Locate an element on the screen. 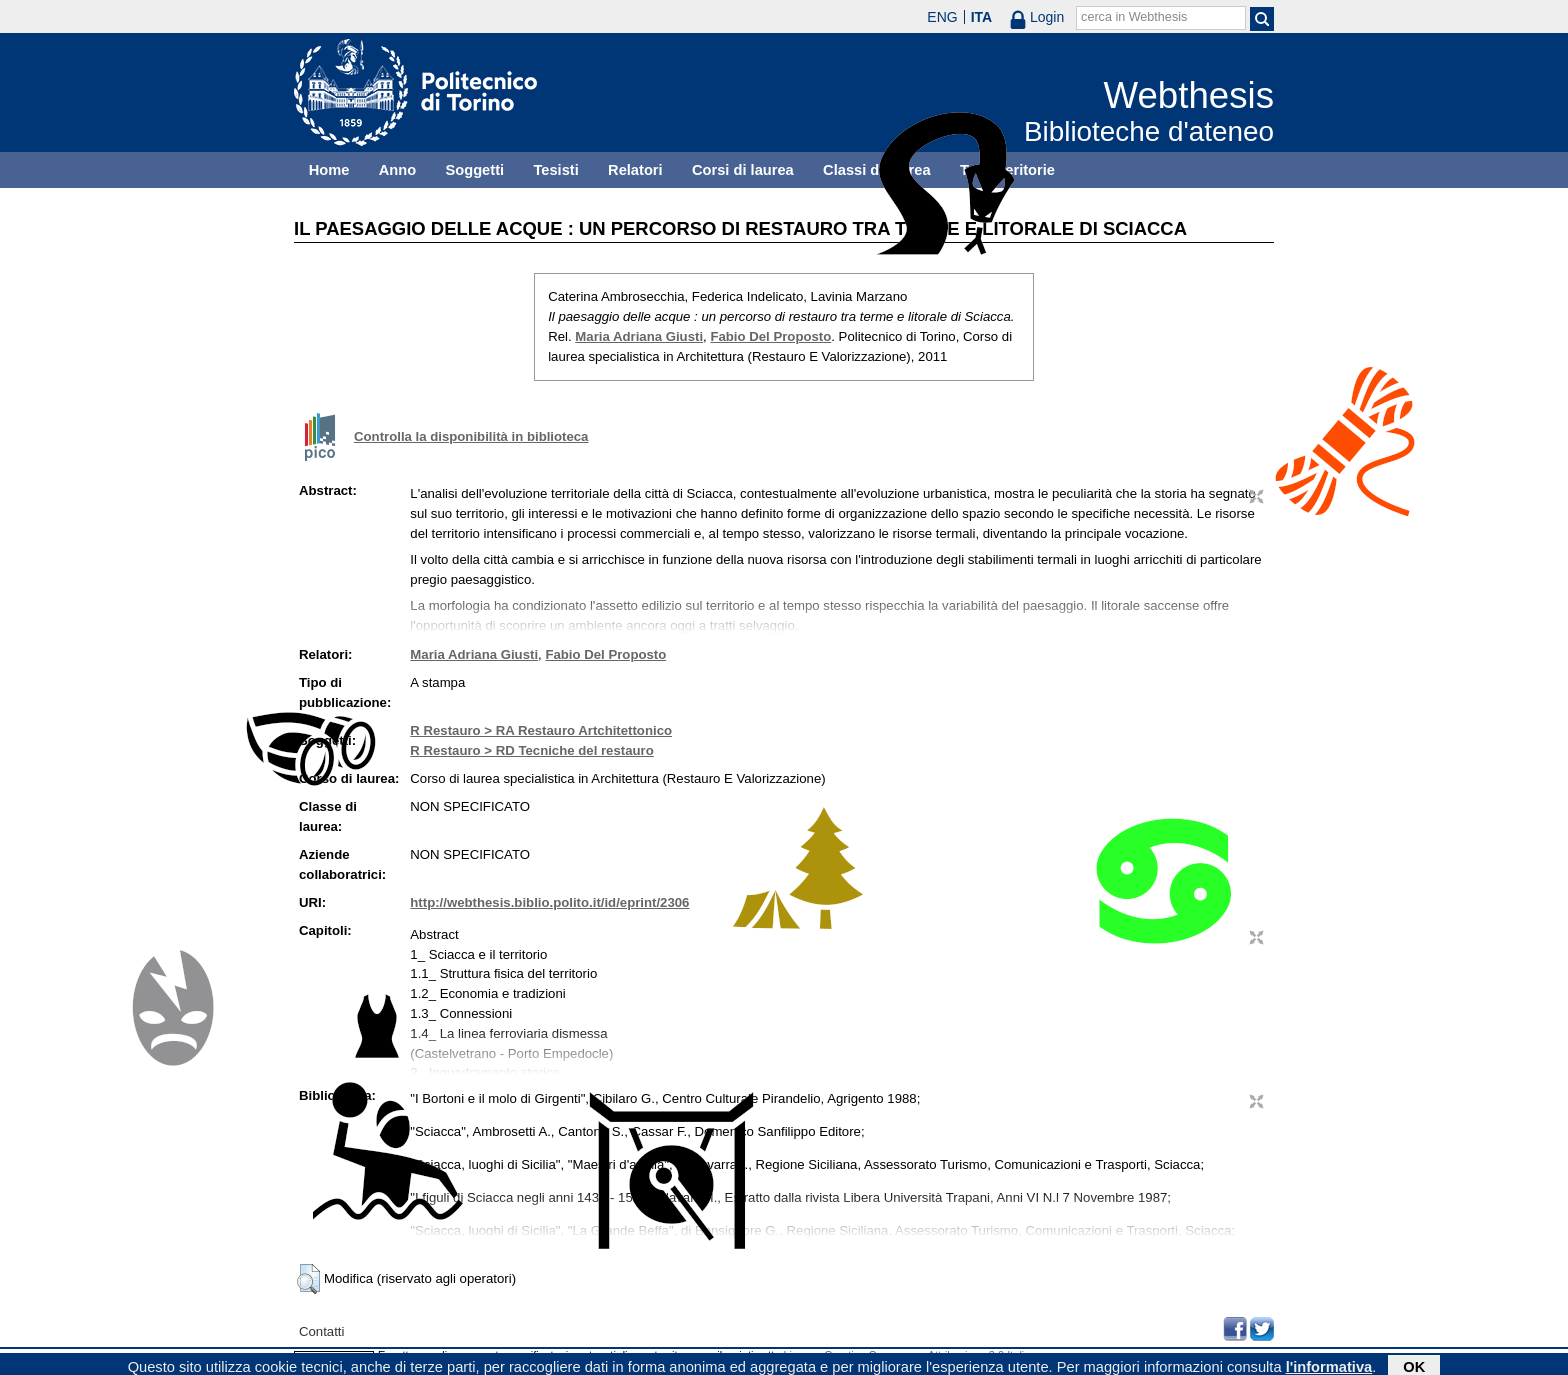 The height and width of the screenshot is (1375, 1568). crafting or knitting category in a game is located at coordinates (1344, 441).